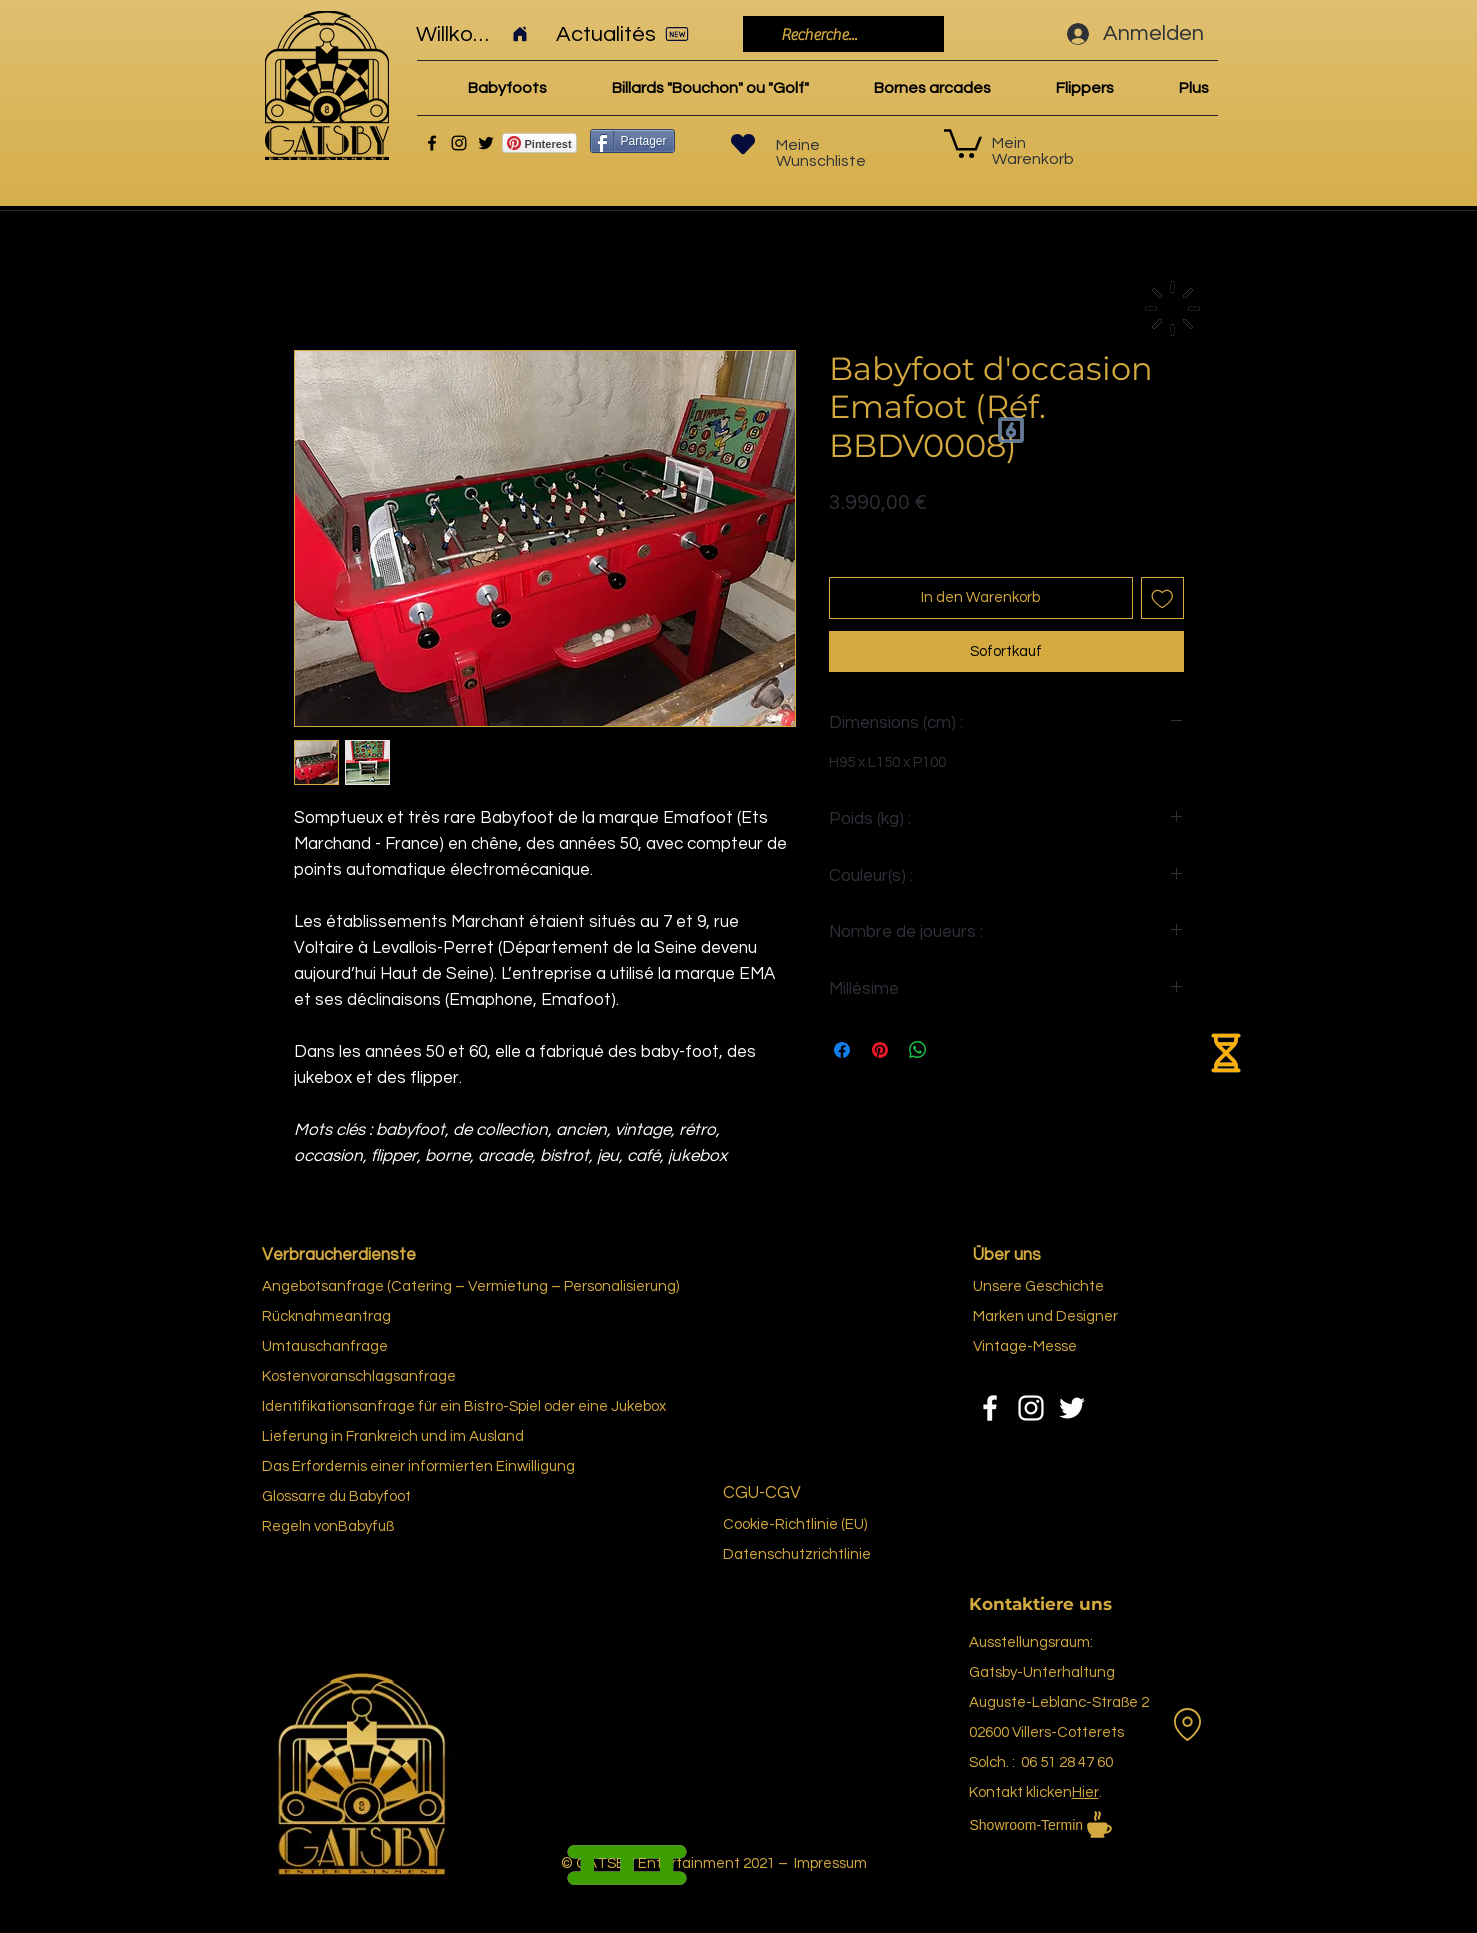  Describe the element at coordinates (1011, 430) in the screenshot. I see `select or input the number six` at that location.